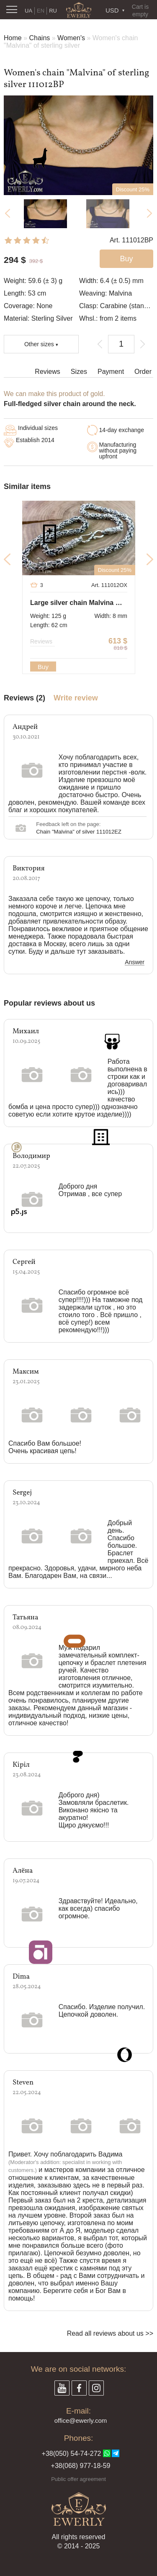  Describe the element at coordinates (78, 1757) in the screenshot. I see `open HTTPie API client` at that location.